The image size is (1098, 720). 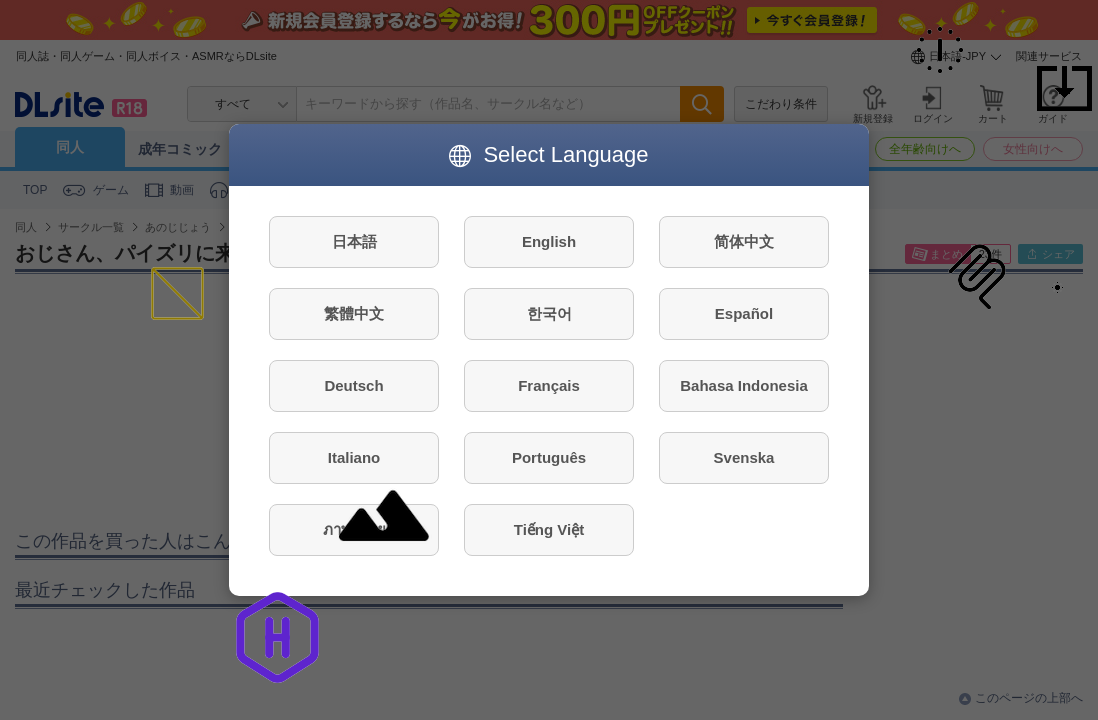 What do you see at coordinates (940, 50) in the screenshot?
I see `view additional information or details` at bounding box center [940, 50].